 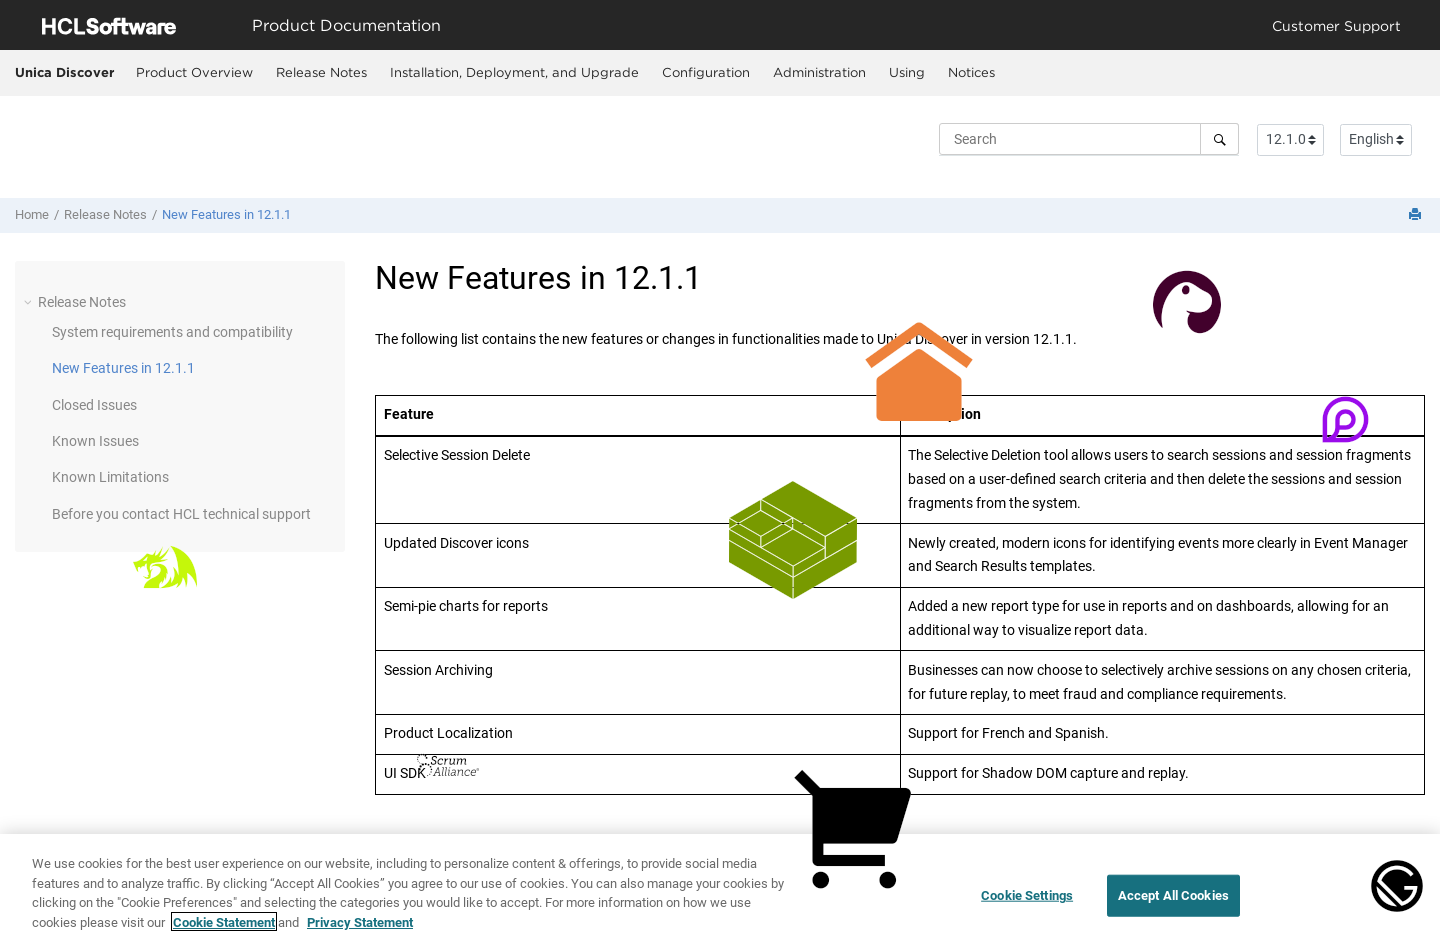 I want to click on view your shopping cart, so click(x=857, y=827).